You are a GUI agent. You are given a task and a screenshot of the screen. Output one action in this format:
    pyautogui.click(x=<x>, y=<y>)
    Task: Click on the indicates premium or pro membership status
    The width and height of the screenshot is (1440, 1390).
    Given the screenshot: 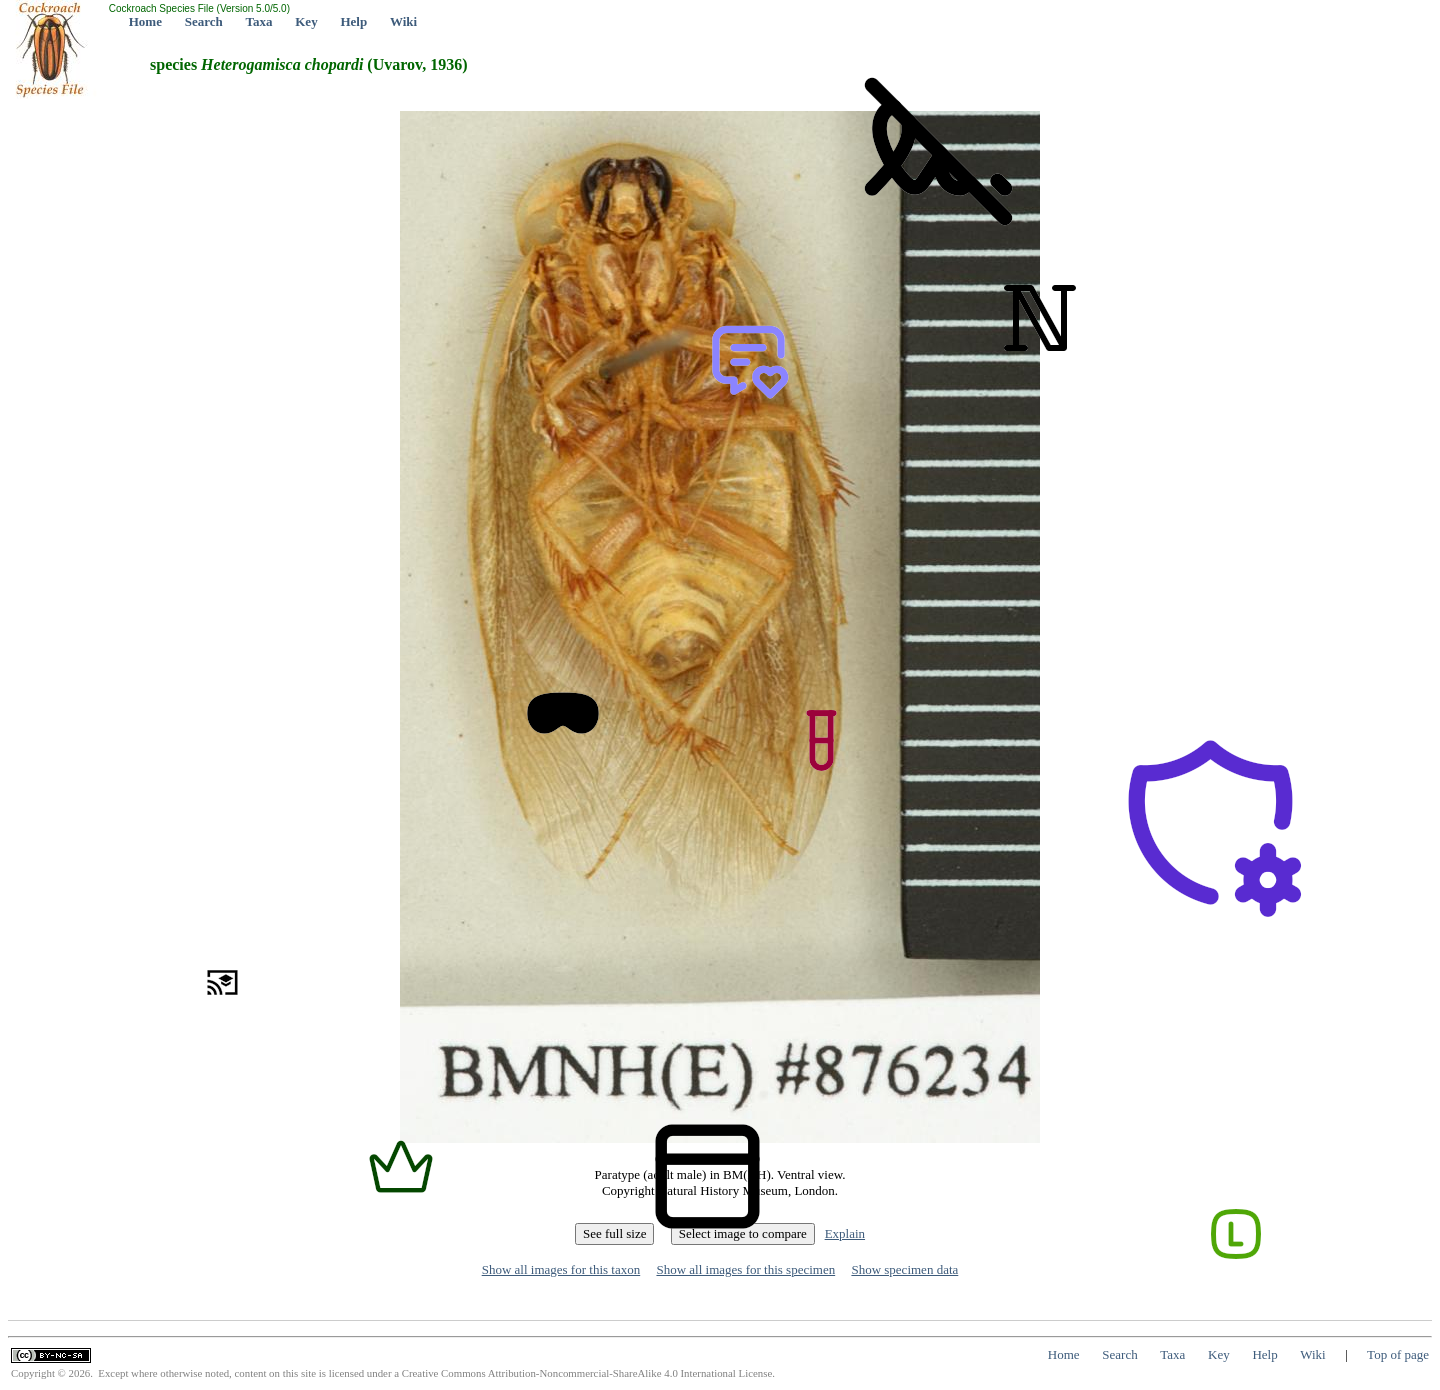 What is the action you would take?
    pyautogui.click(x=401, y=1170)
    